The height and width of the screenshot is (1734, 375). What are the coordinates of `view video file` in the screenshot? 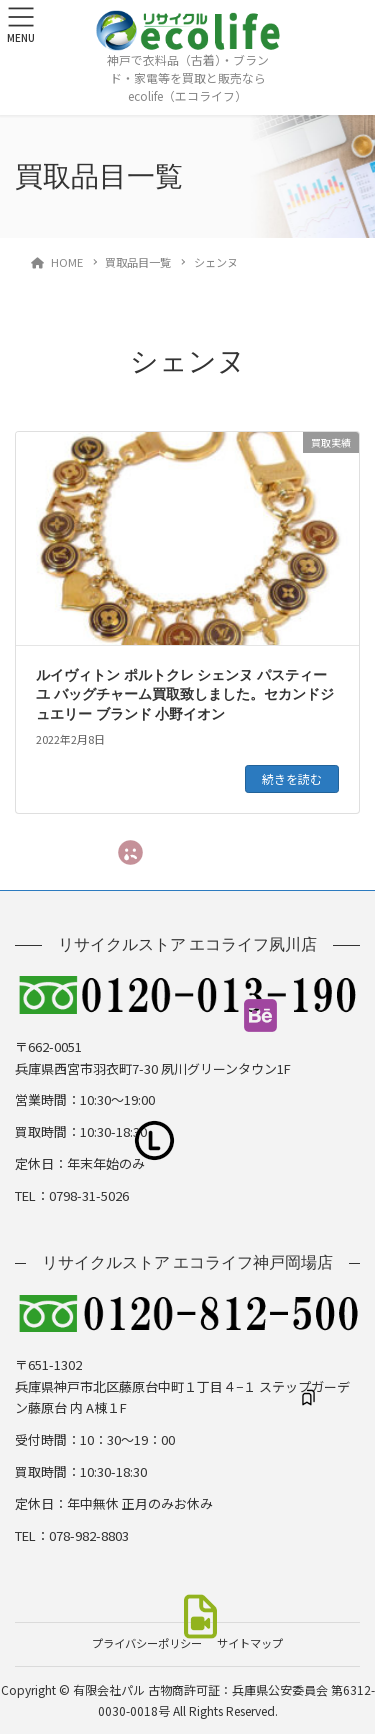 It's located at (200, 1616).